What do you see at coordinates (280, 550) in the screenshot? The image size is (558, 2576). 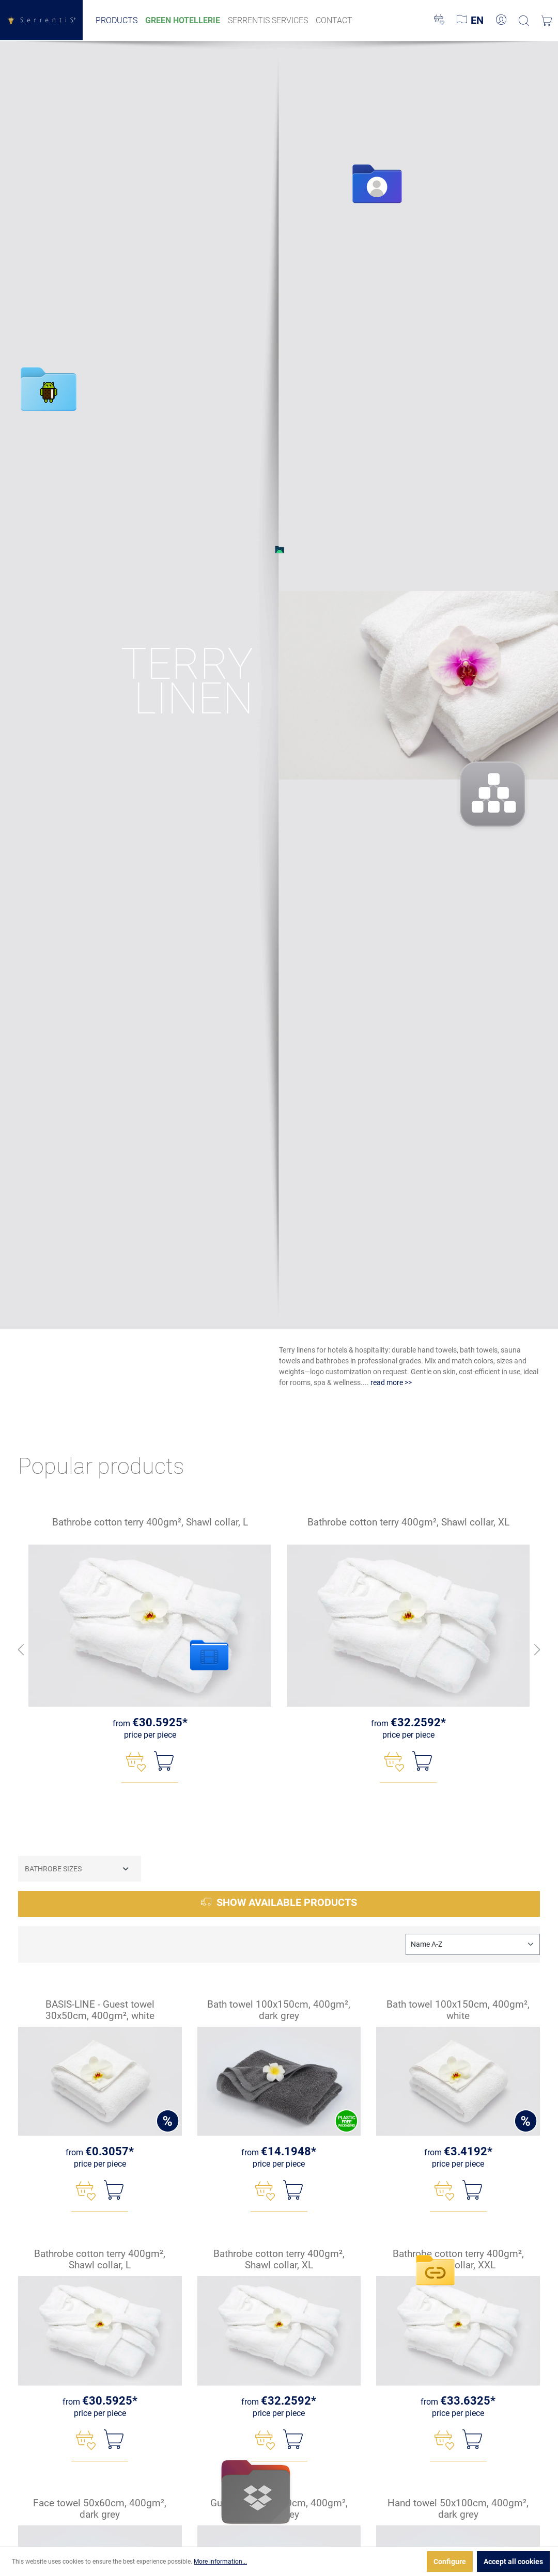 I see `open android files folder` at bounding box center [280, 550].